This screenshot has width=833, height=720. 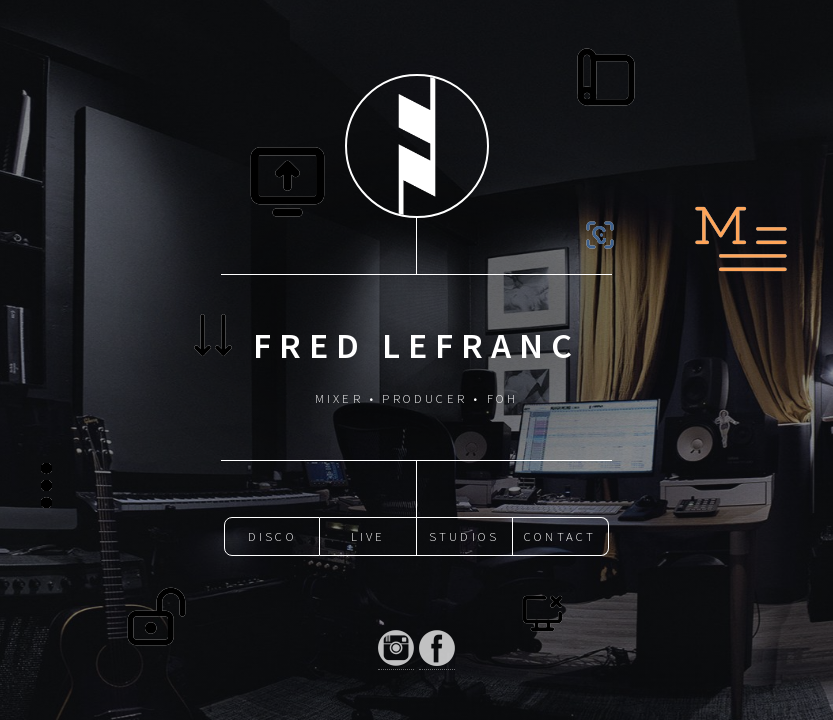 What do you see at coordinates (600, 235) in the screenshot?
I see `scan or identify using ear biometrics` at bounding box center [600, 235].